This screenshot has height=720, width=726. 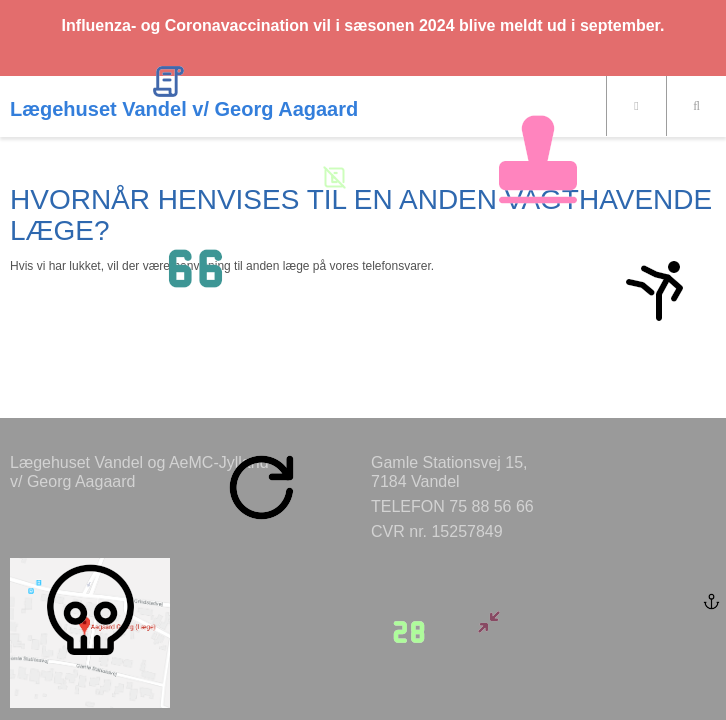 I want to click on view license or terms of service, so click(x=168, y=81).